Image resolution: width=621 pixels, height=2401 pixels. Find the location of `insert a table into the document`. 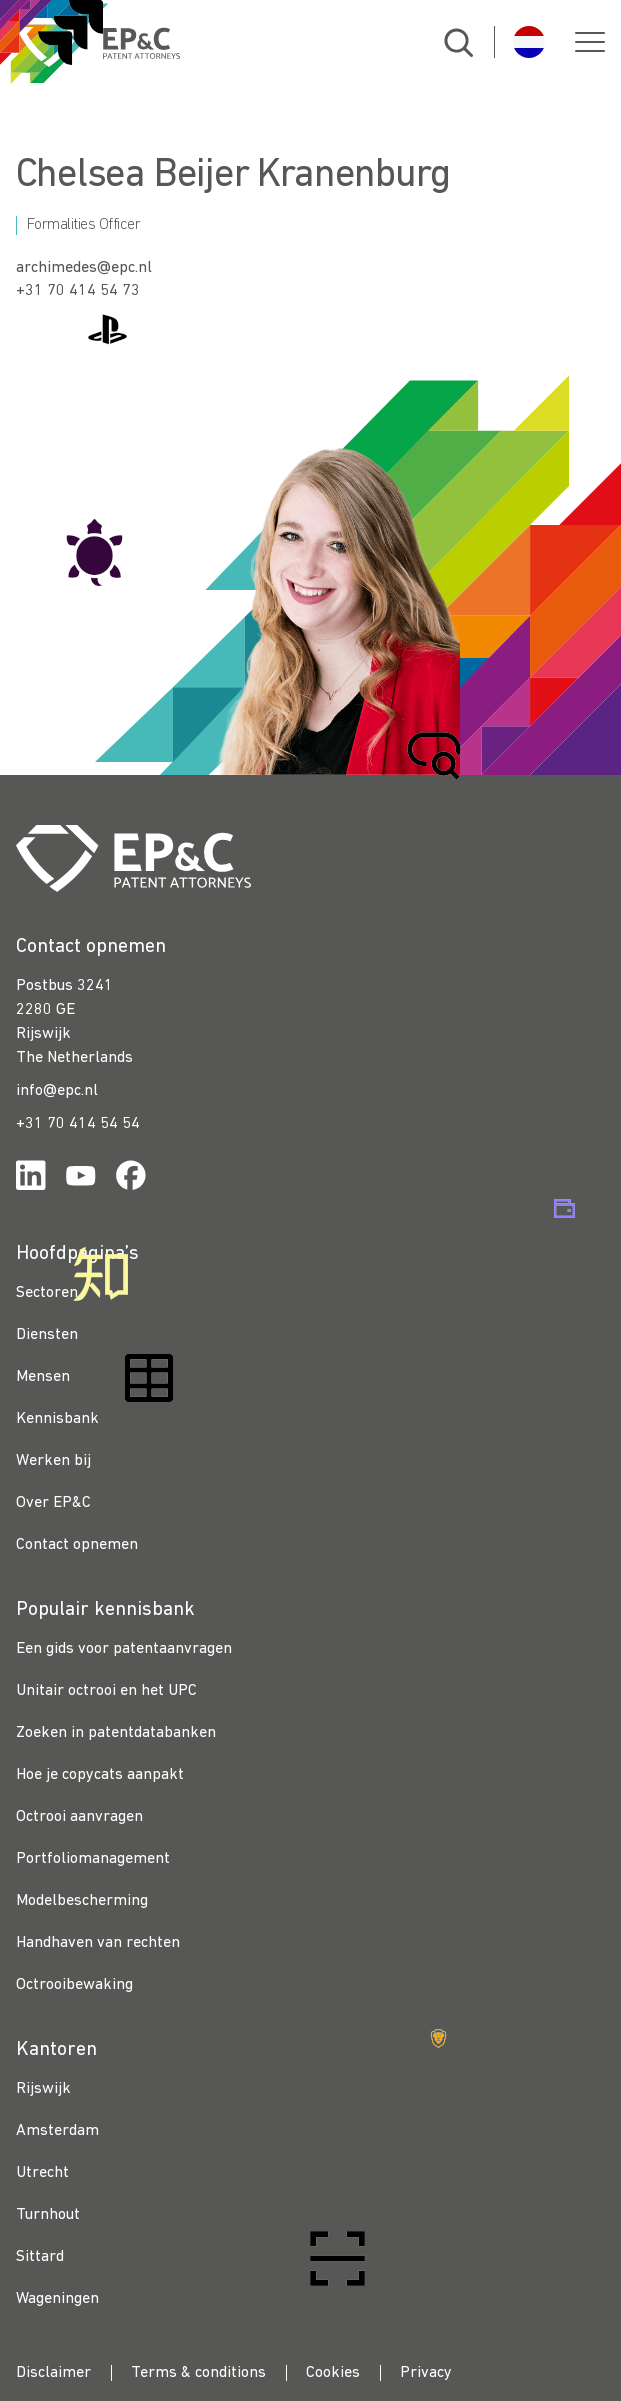

insert a table into the document is located at coordinates (149, 1378).